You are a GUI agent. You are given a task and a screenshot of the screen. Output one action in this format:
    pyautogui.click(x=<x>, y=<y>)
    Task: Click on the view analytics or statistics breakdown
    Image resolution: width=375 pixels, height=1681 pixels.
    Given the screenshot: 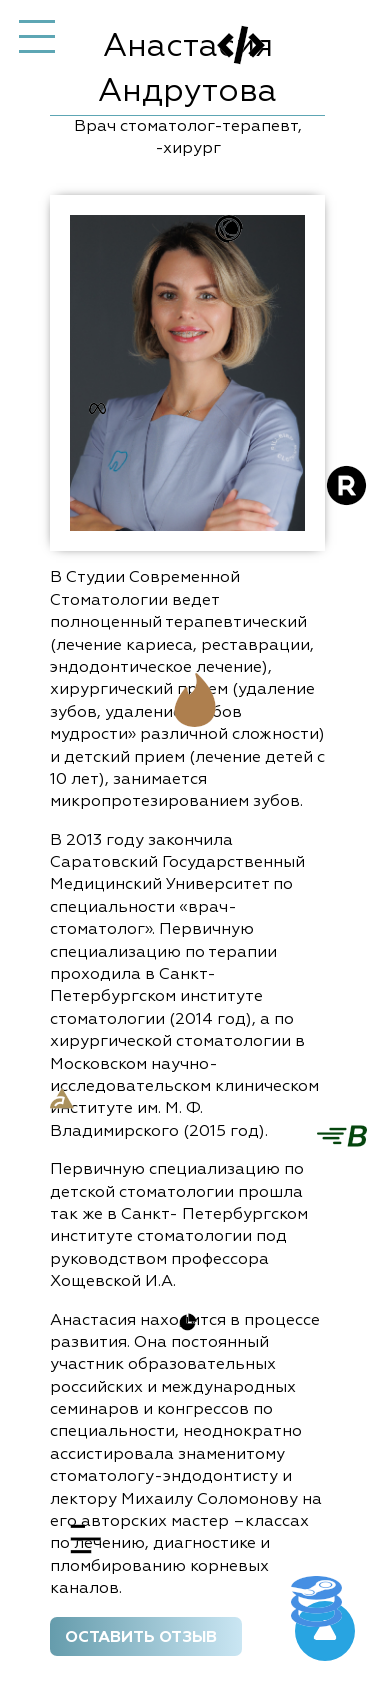 What is the action you would take?
    pyautogui.click(x=187, y=1322)
    